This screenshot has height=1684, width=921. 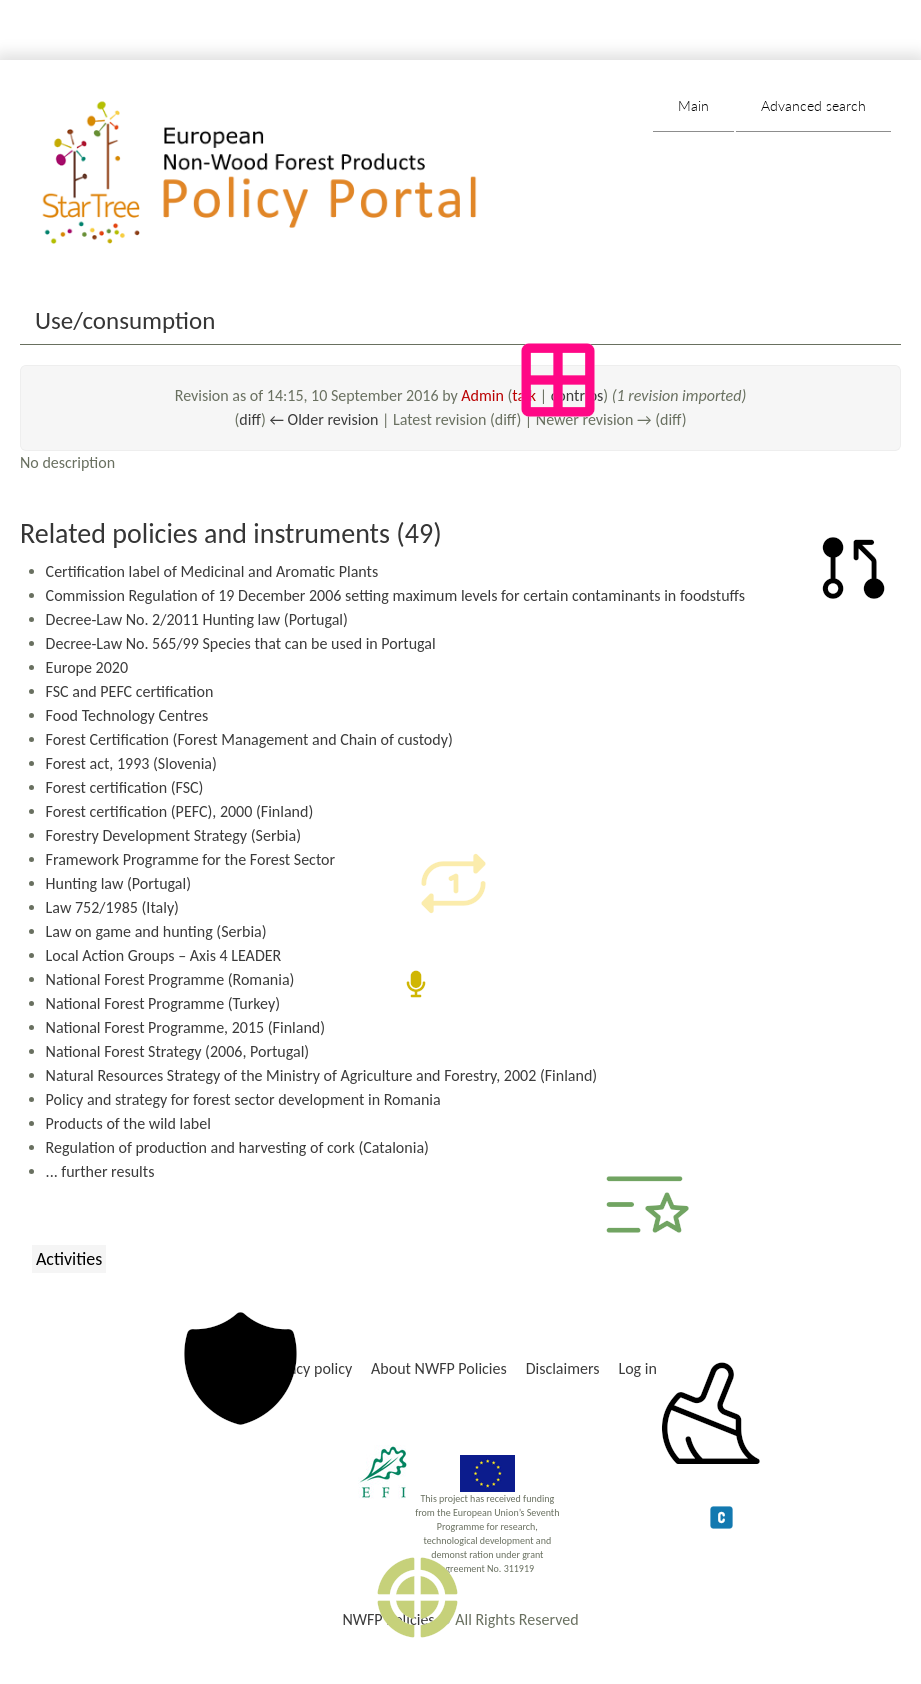 I want to click on repeat current track once, so click(x=453, y=883).